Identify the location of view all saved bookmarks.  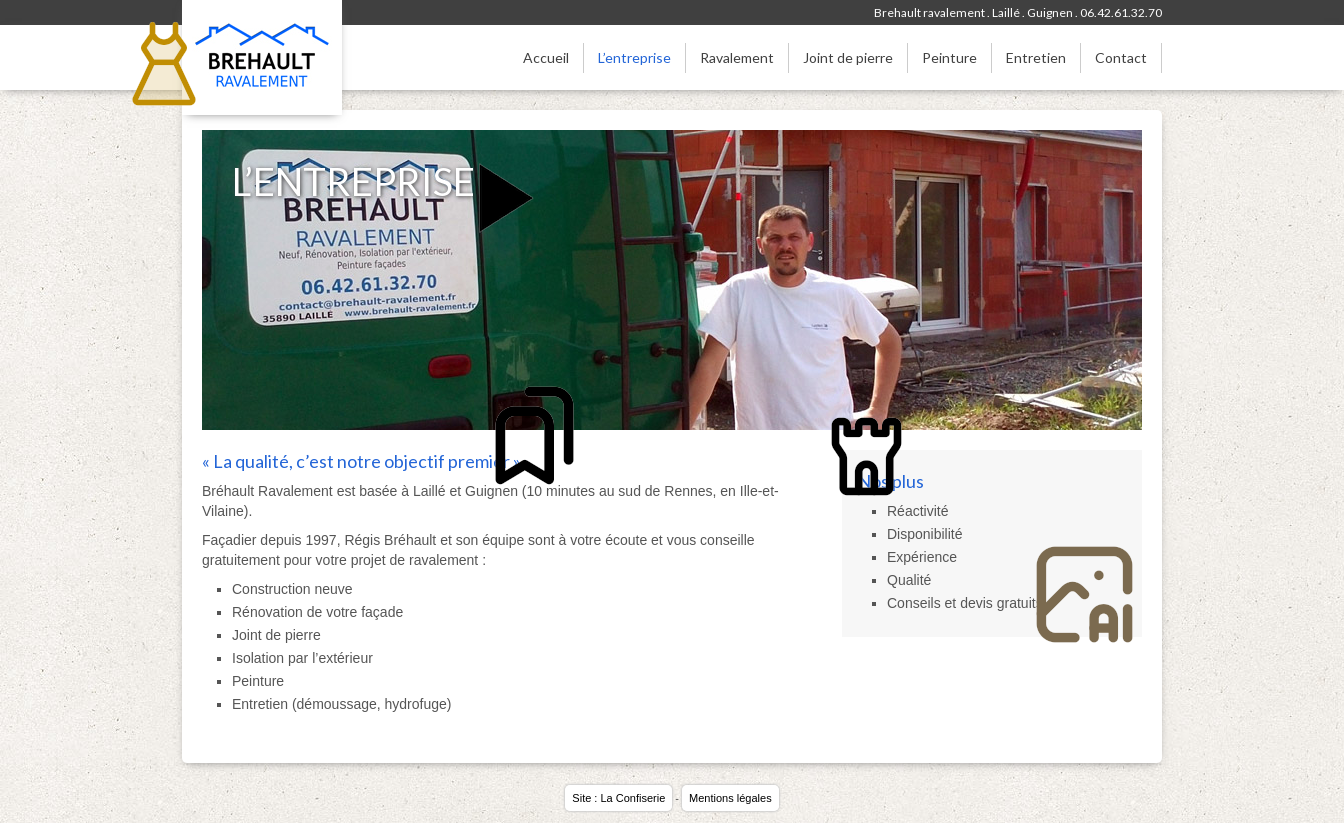
(534, 435).